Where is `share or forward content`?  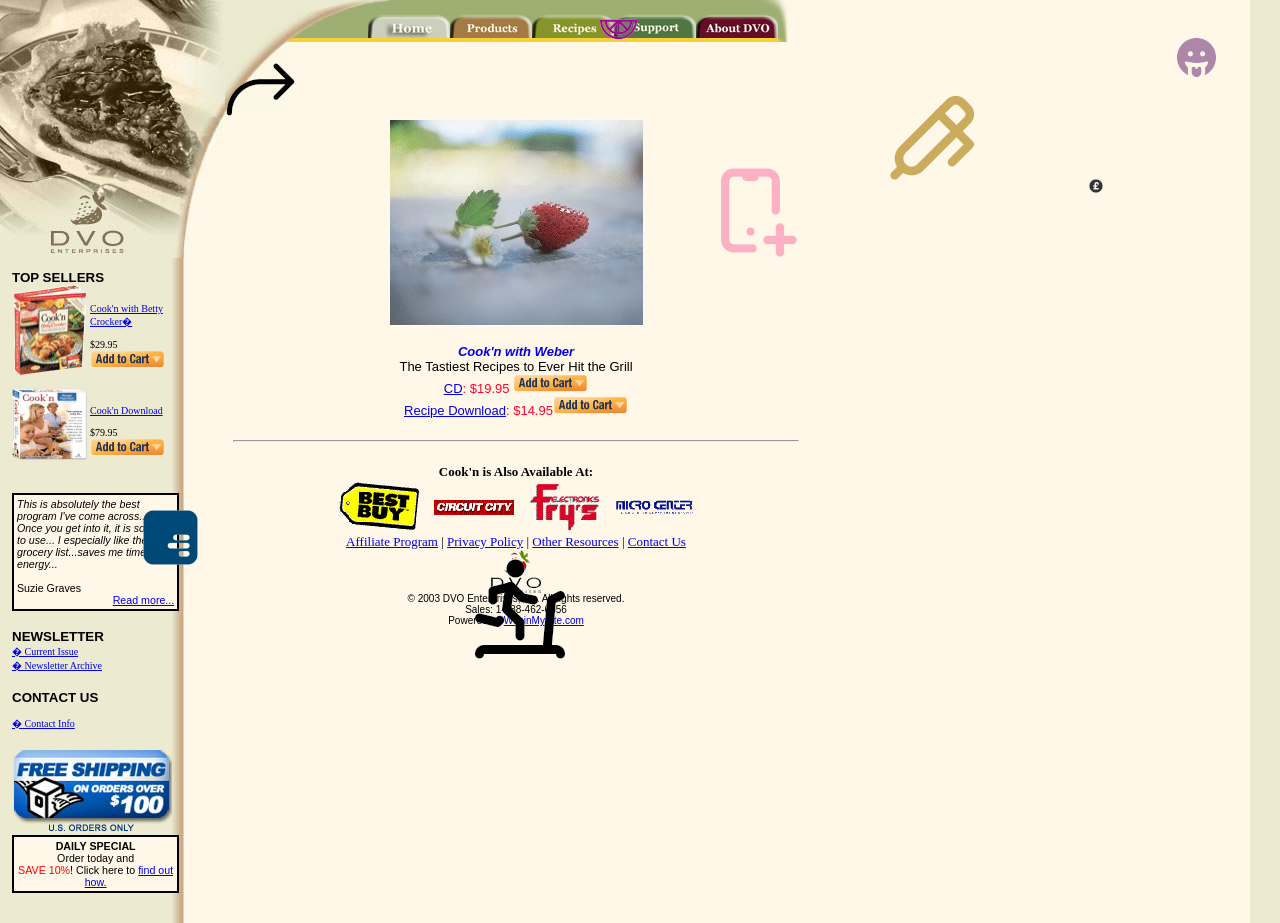 share or forward content is located at coordinates (260, 89).